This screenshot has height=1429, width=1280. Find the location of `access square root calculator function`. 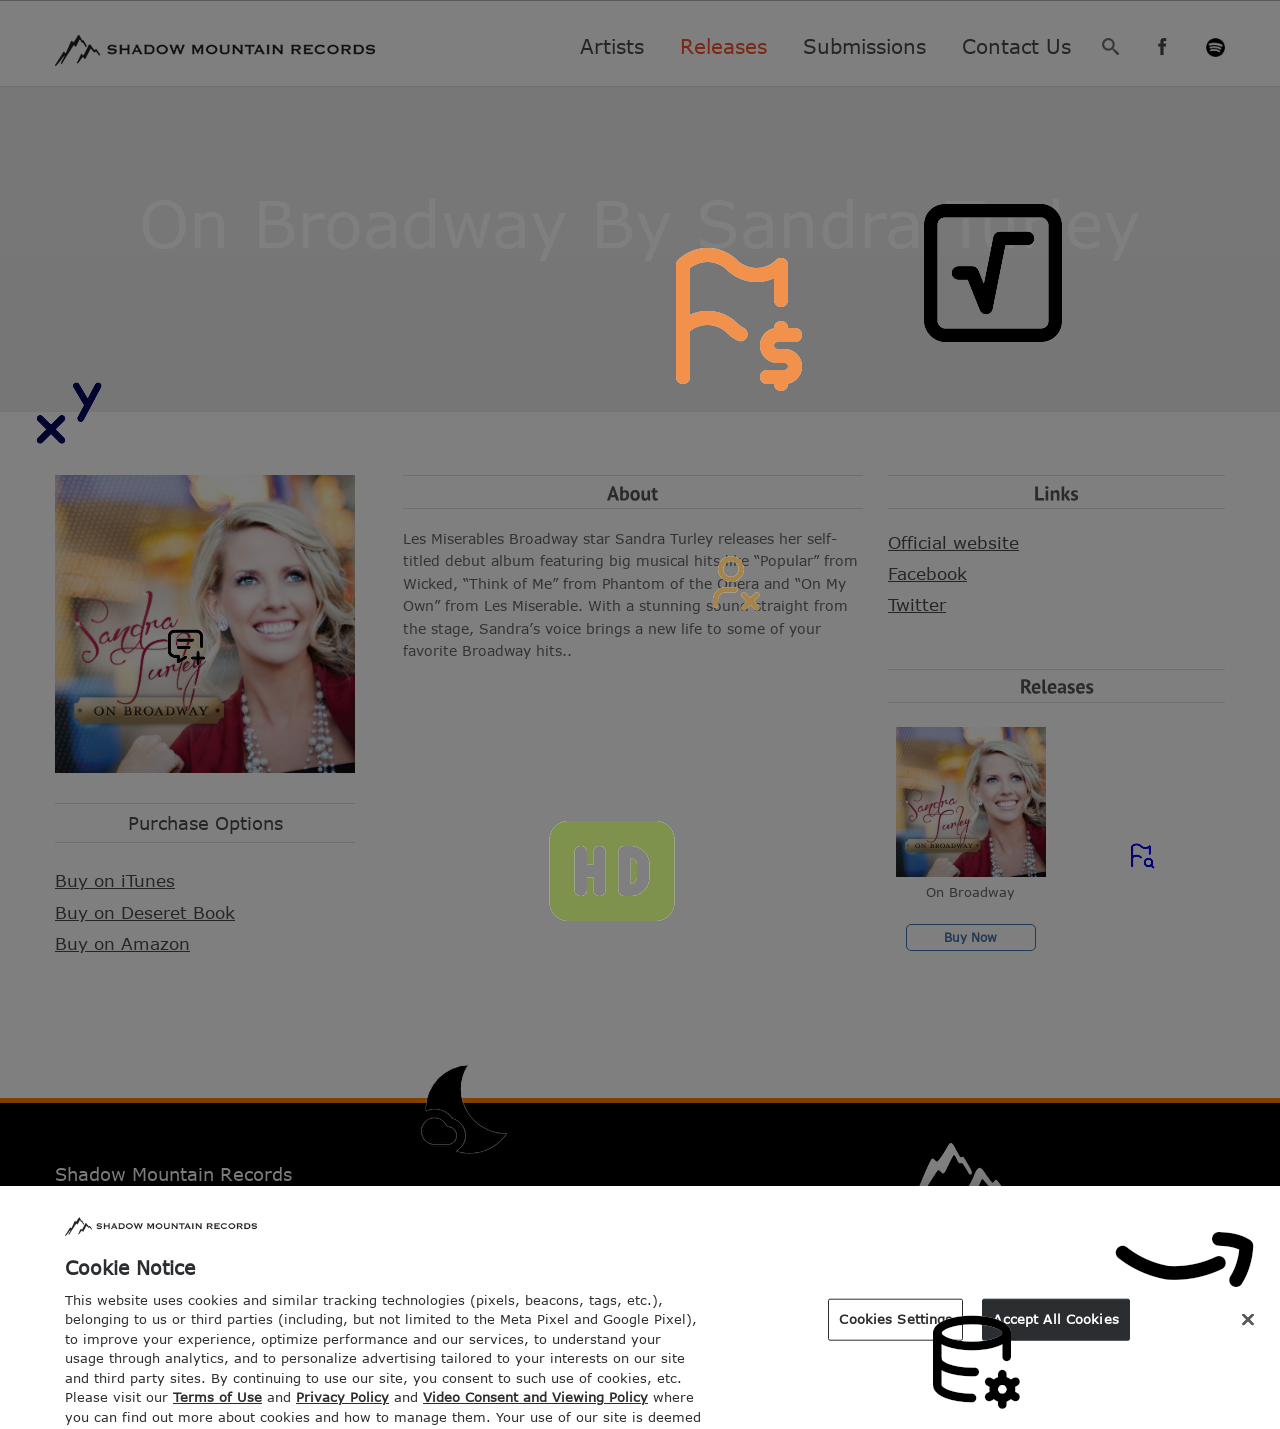

access square root calculator function is located at coordinates (993, 273).